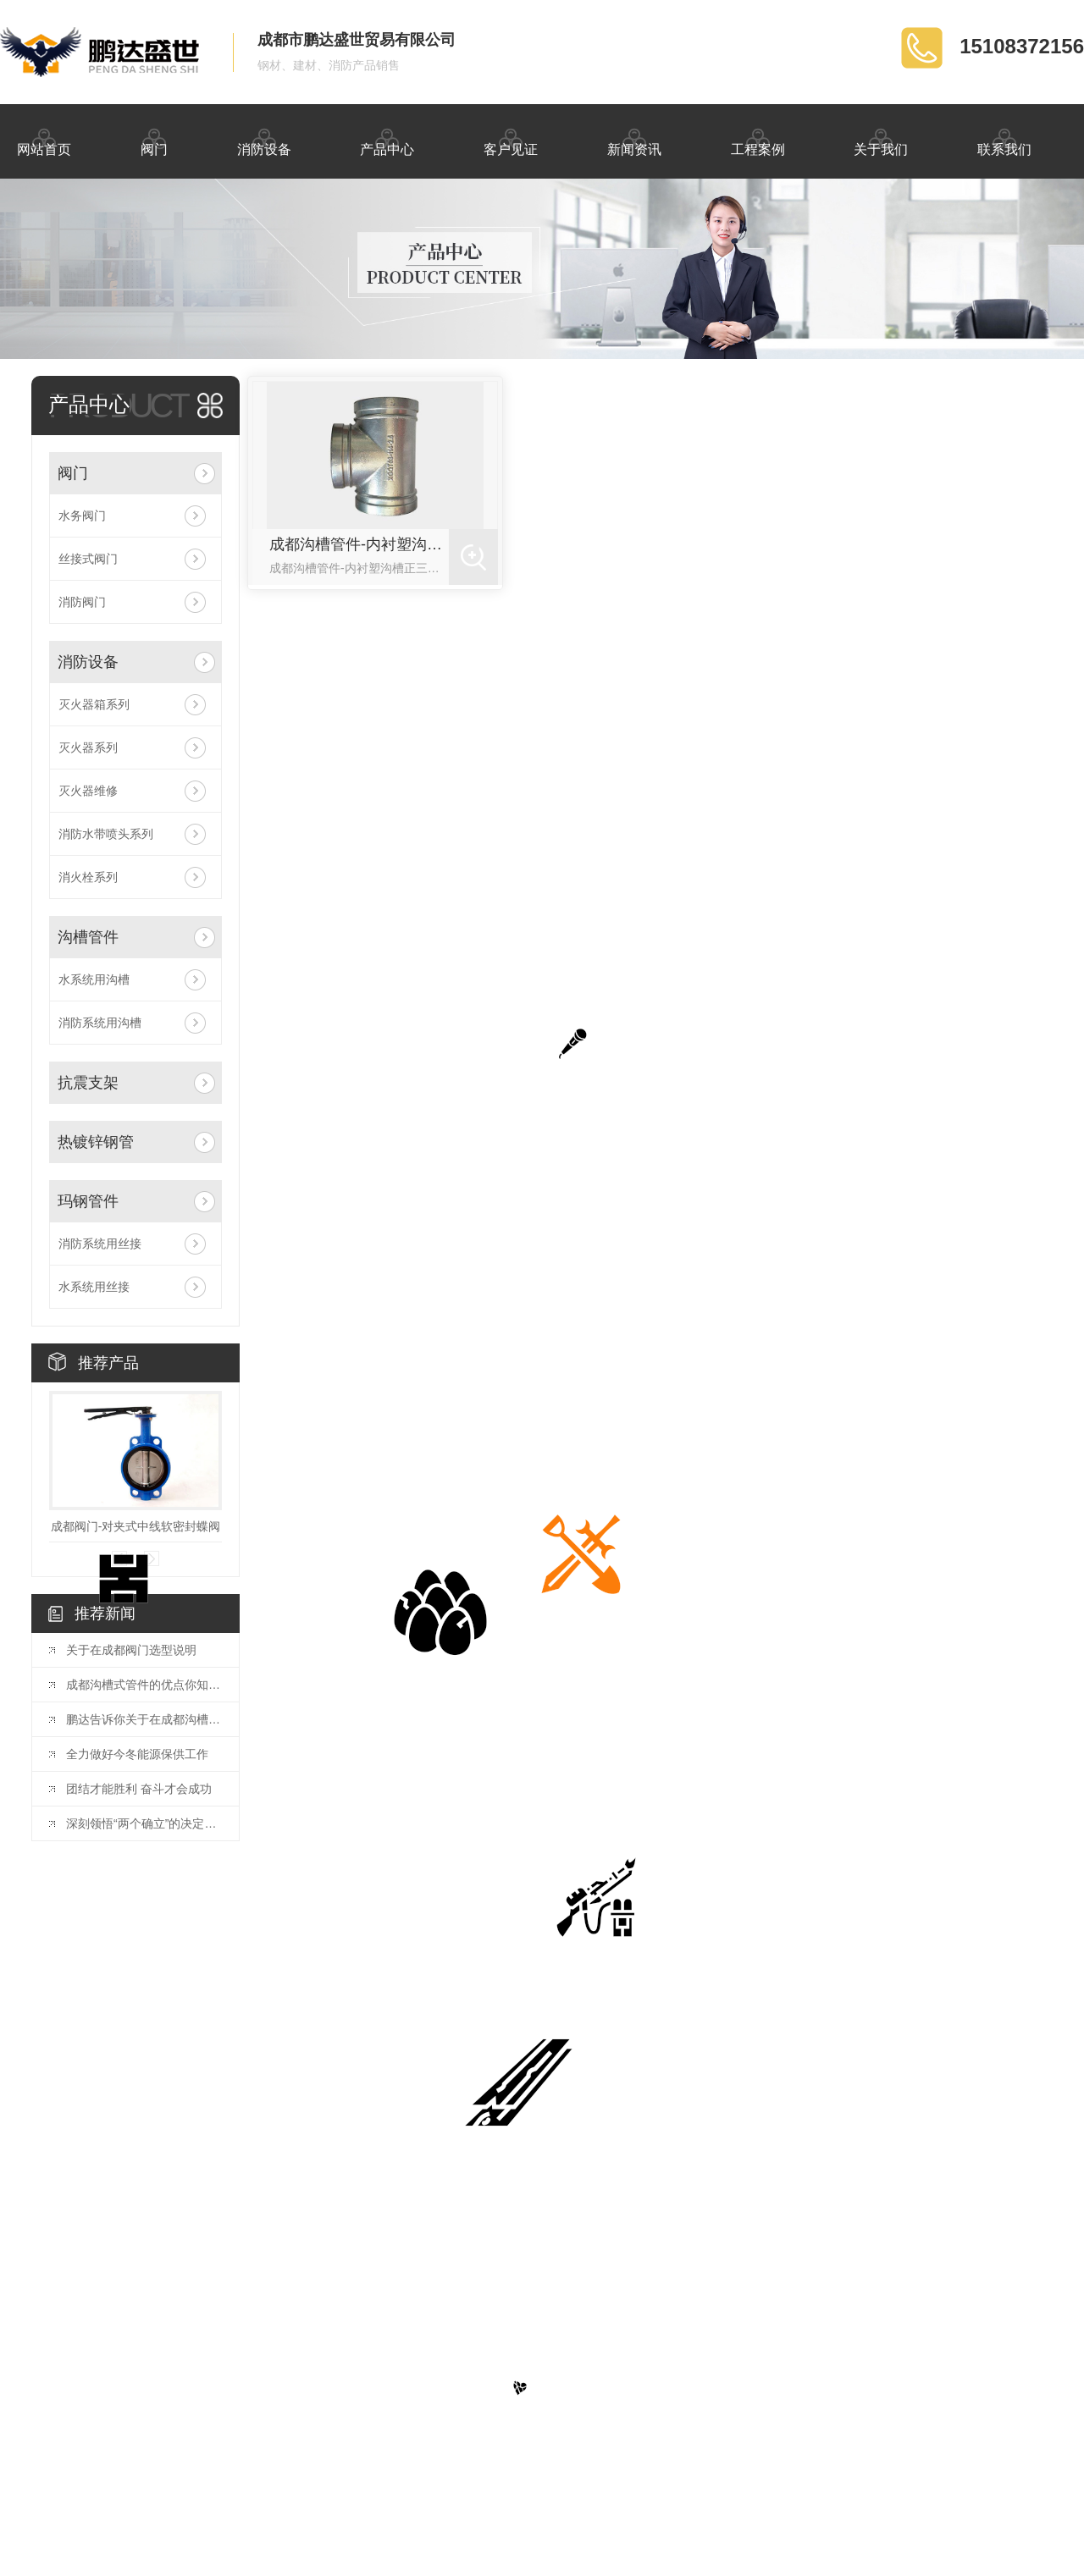  I want to click on abstract game element or tile, so click(124, 1579).